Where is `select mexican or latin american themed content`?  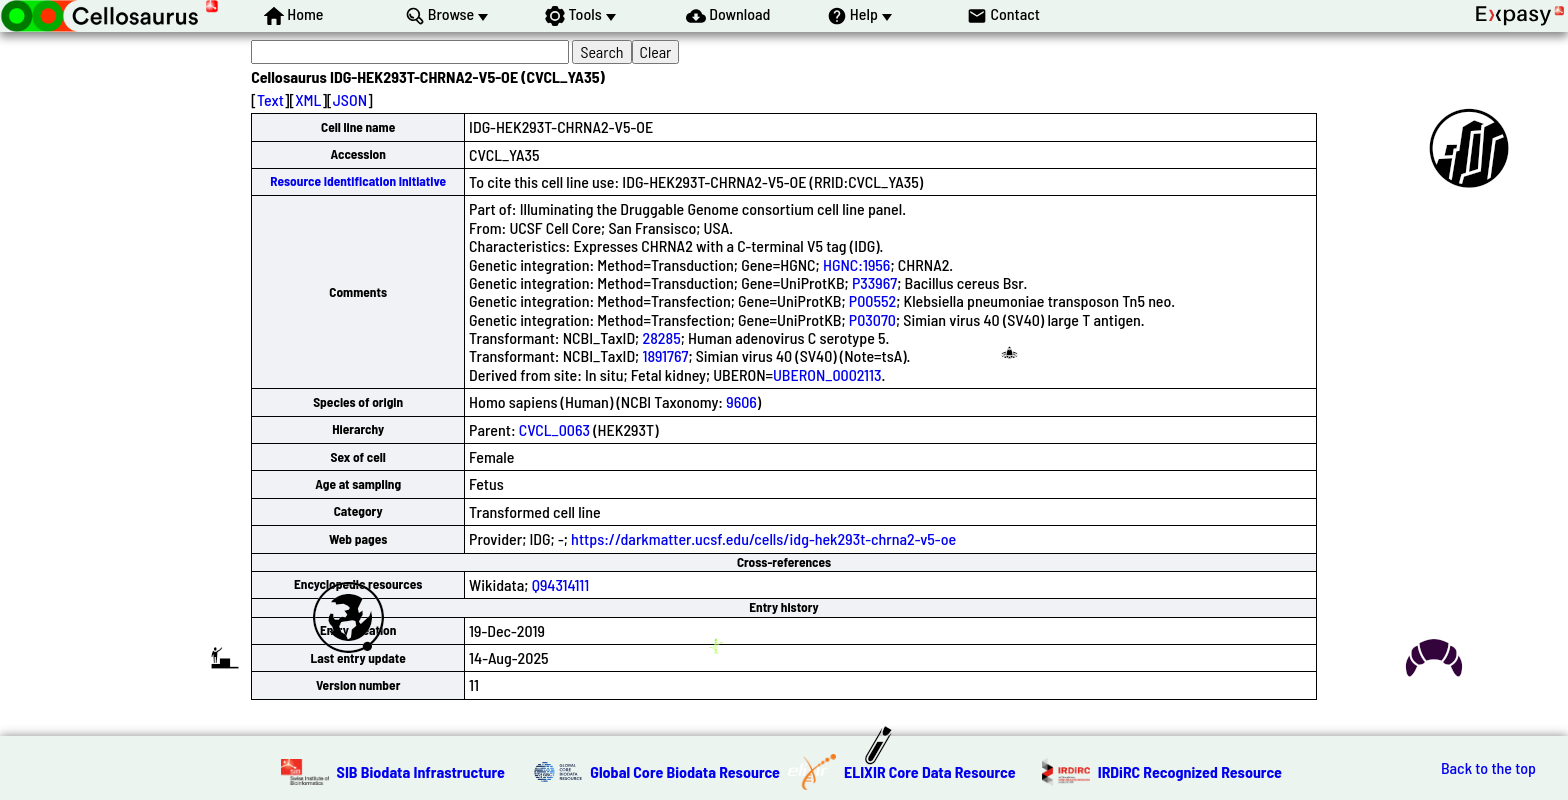
select mexican or latin american themed content is located at coordinates (1009, 352).